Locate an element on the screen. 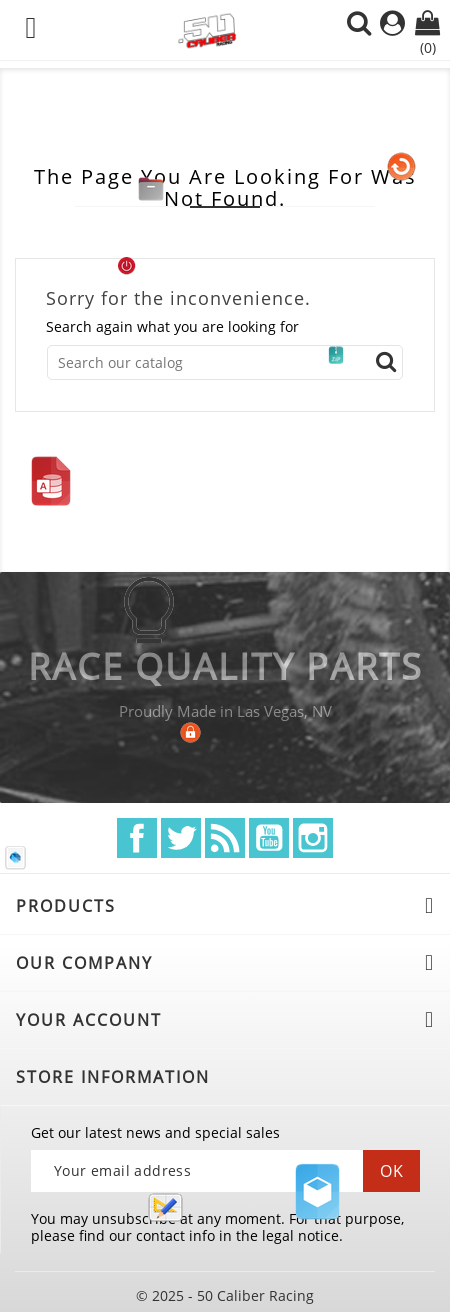 The width and height of the screenshot is (450, 1312). a flatpak application package file is located at coordinates (317, 1191).